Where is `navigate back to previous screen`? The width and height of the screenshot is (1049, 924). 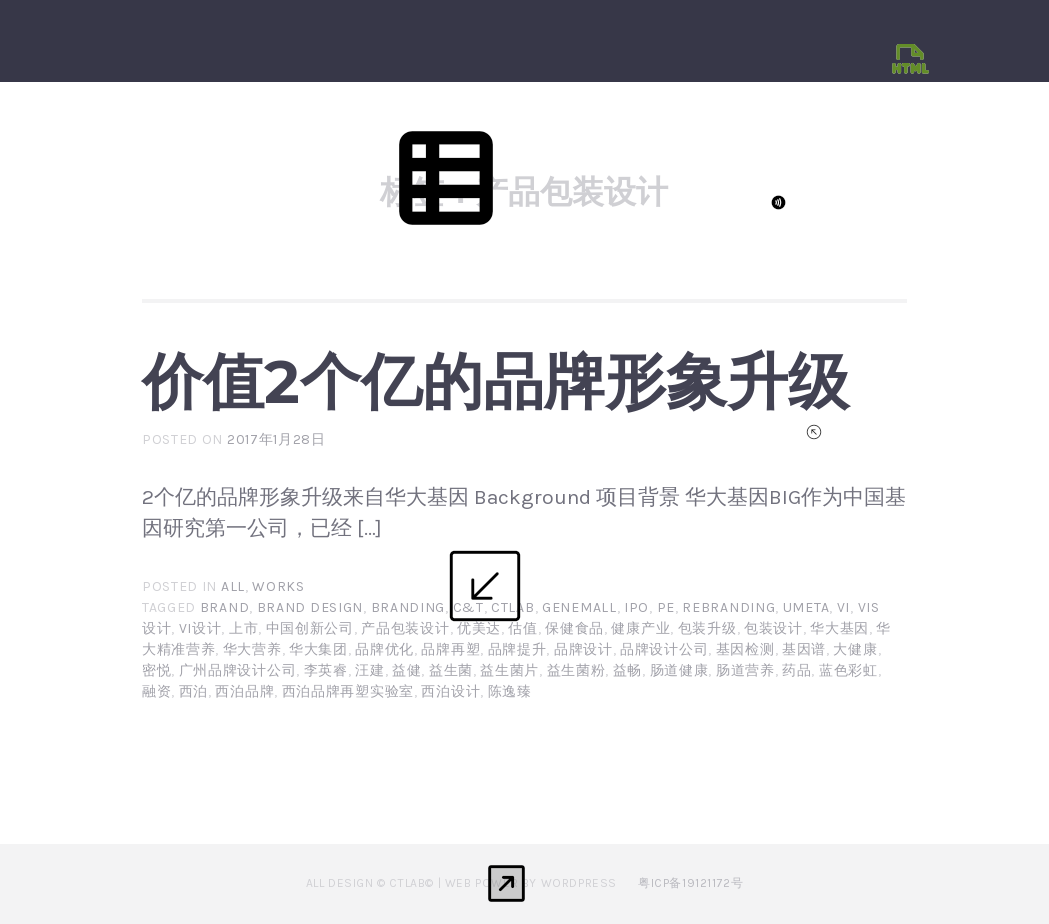
navigate back to previous screen is located at coordinates (814, 432).